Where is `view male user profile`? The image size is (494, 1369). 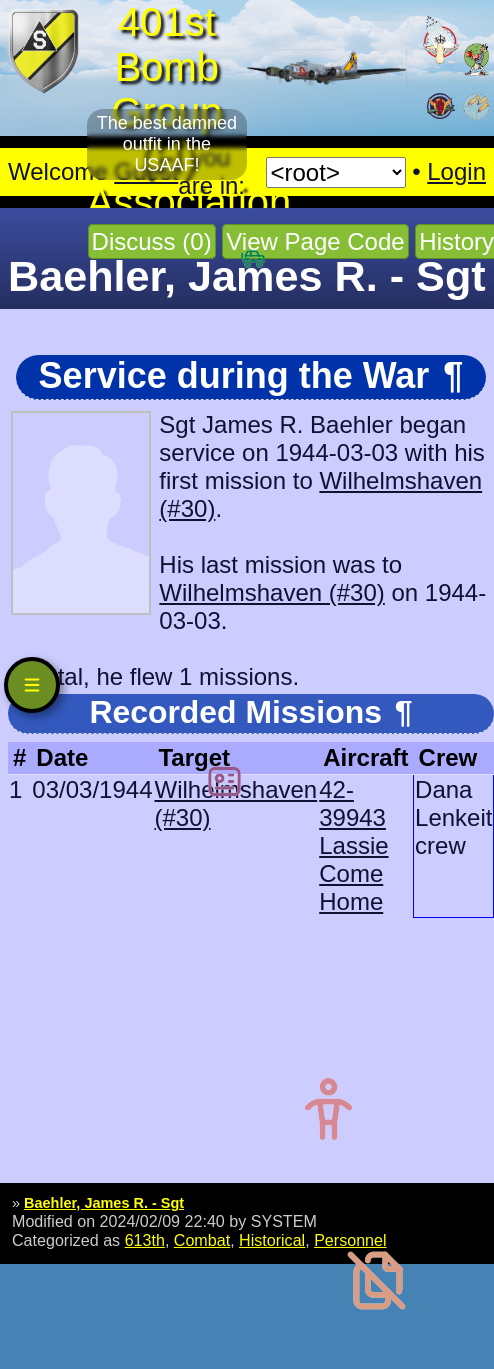
view male user profile is located at coordinates (328, 1110).